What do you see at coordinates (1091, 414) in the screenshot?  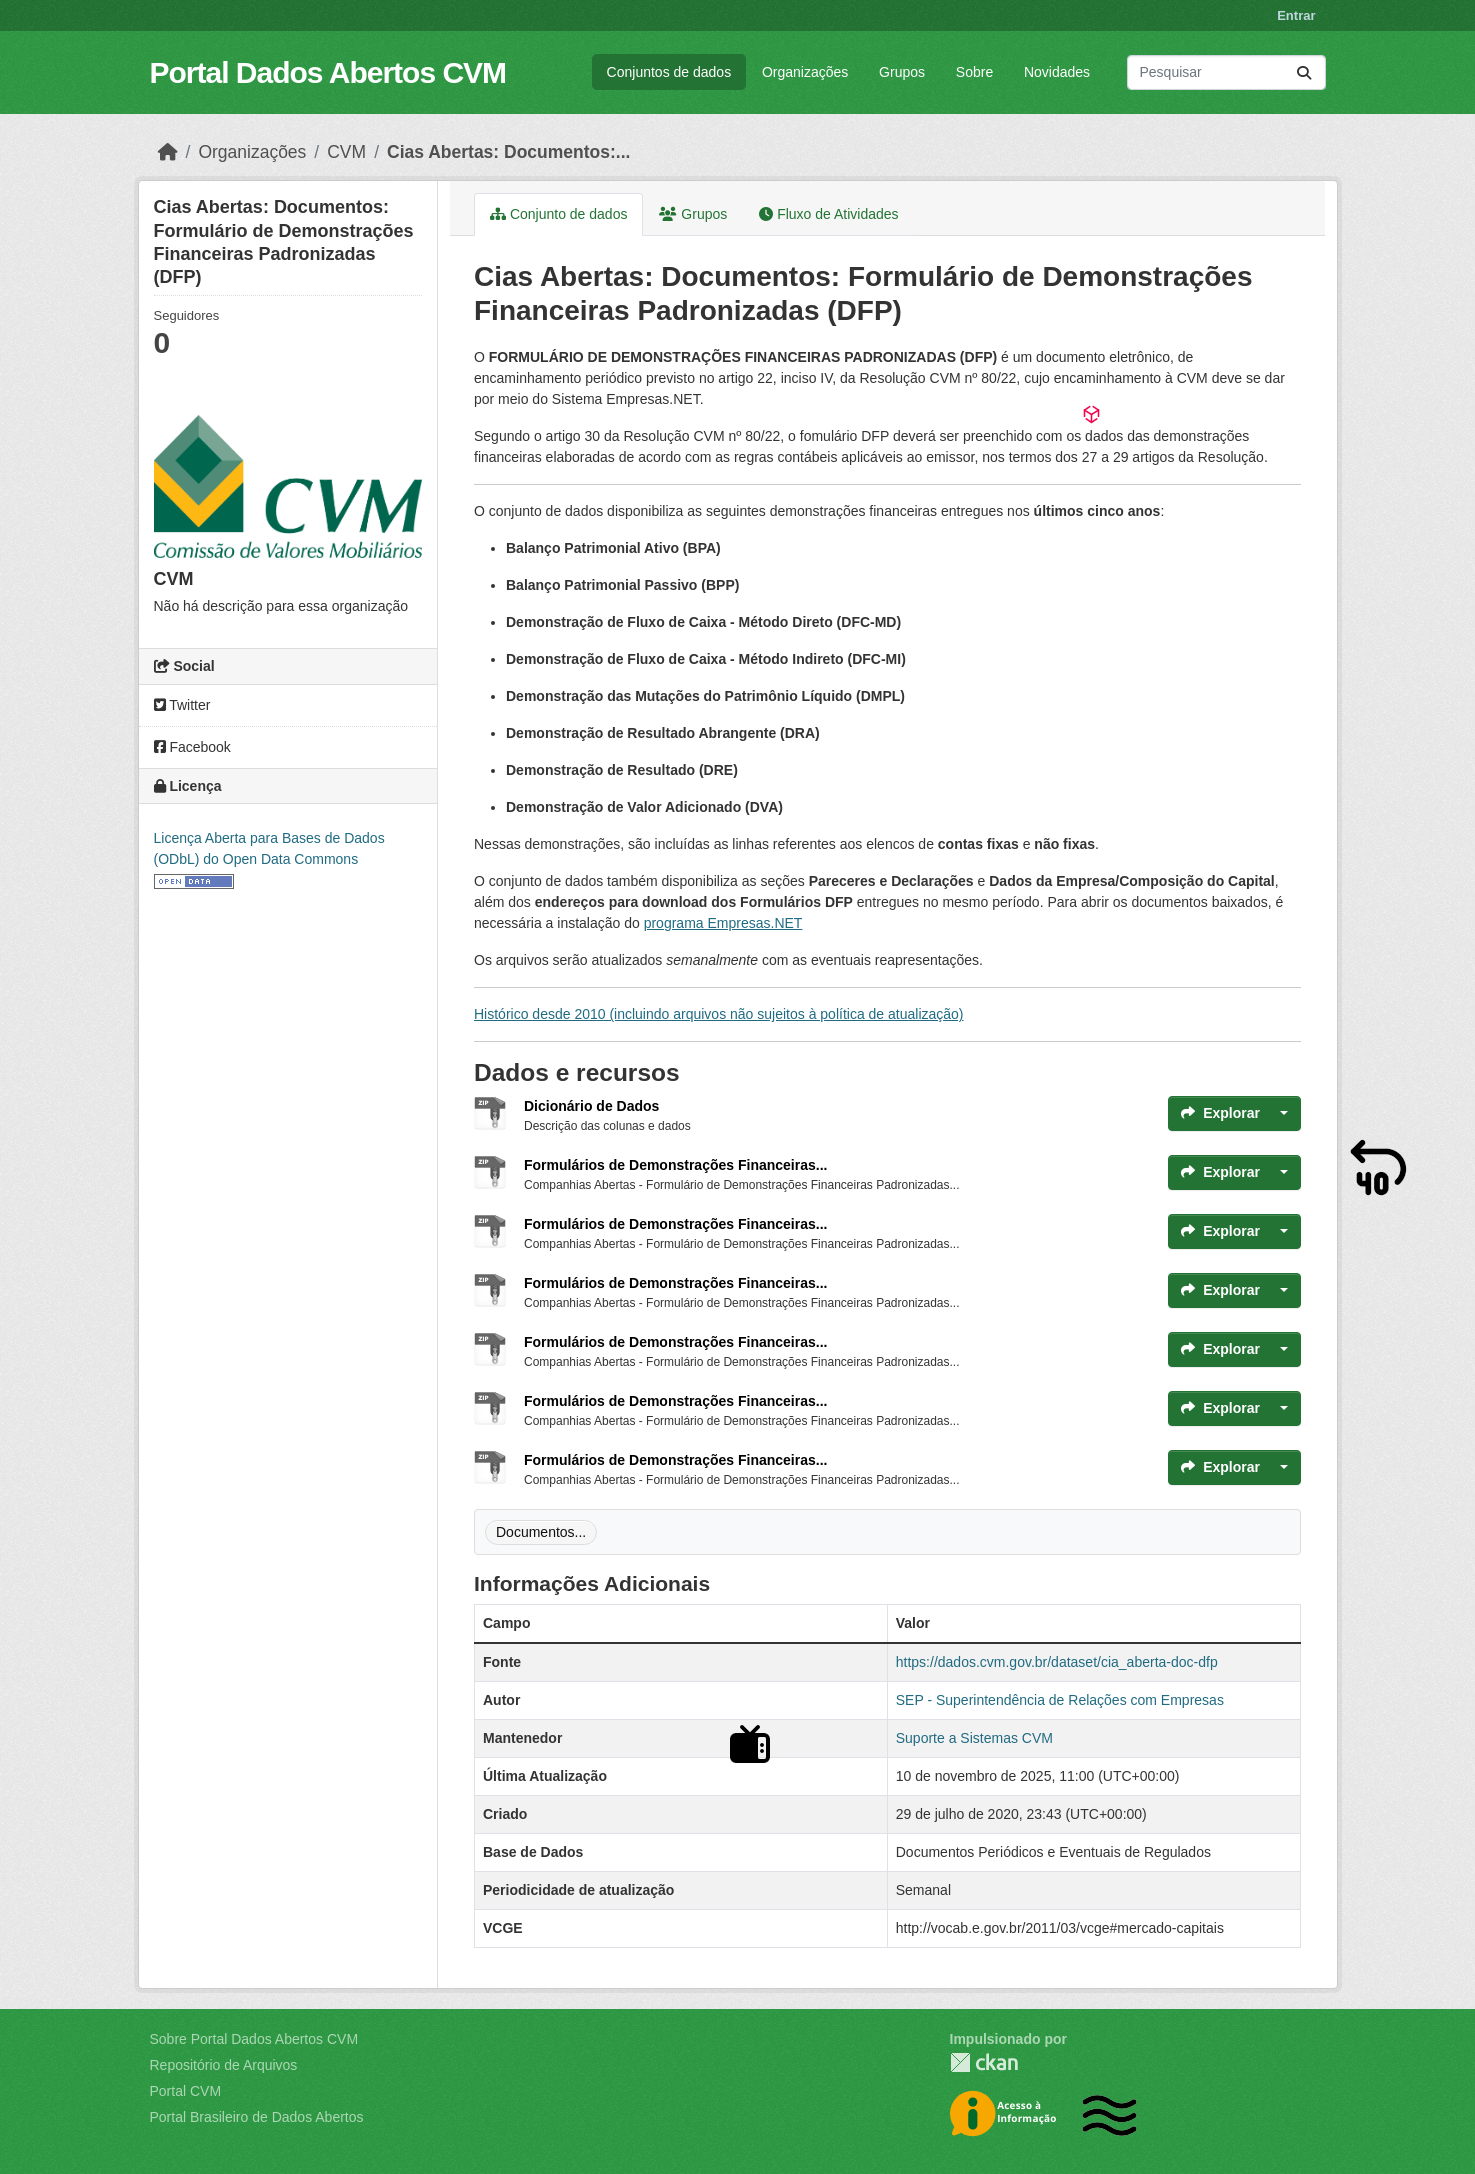 I see `unity game engine logo` at bounding box center [1091, 414].